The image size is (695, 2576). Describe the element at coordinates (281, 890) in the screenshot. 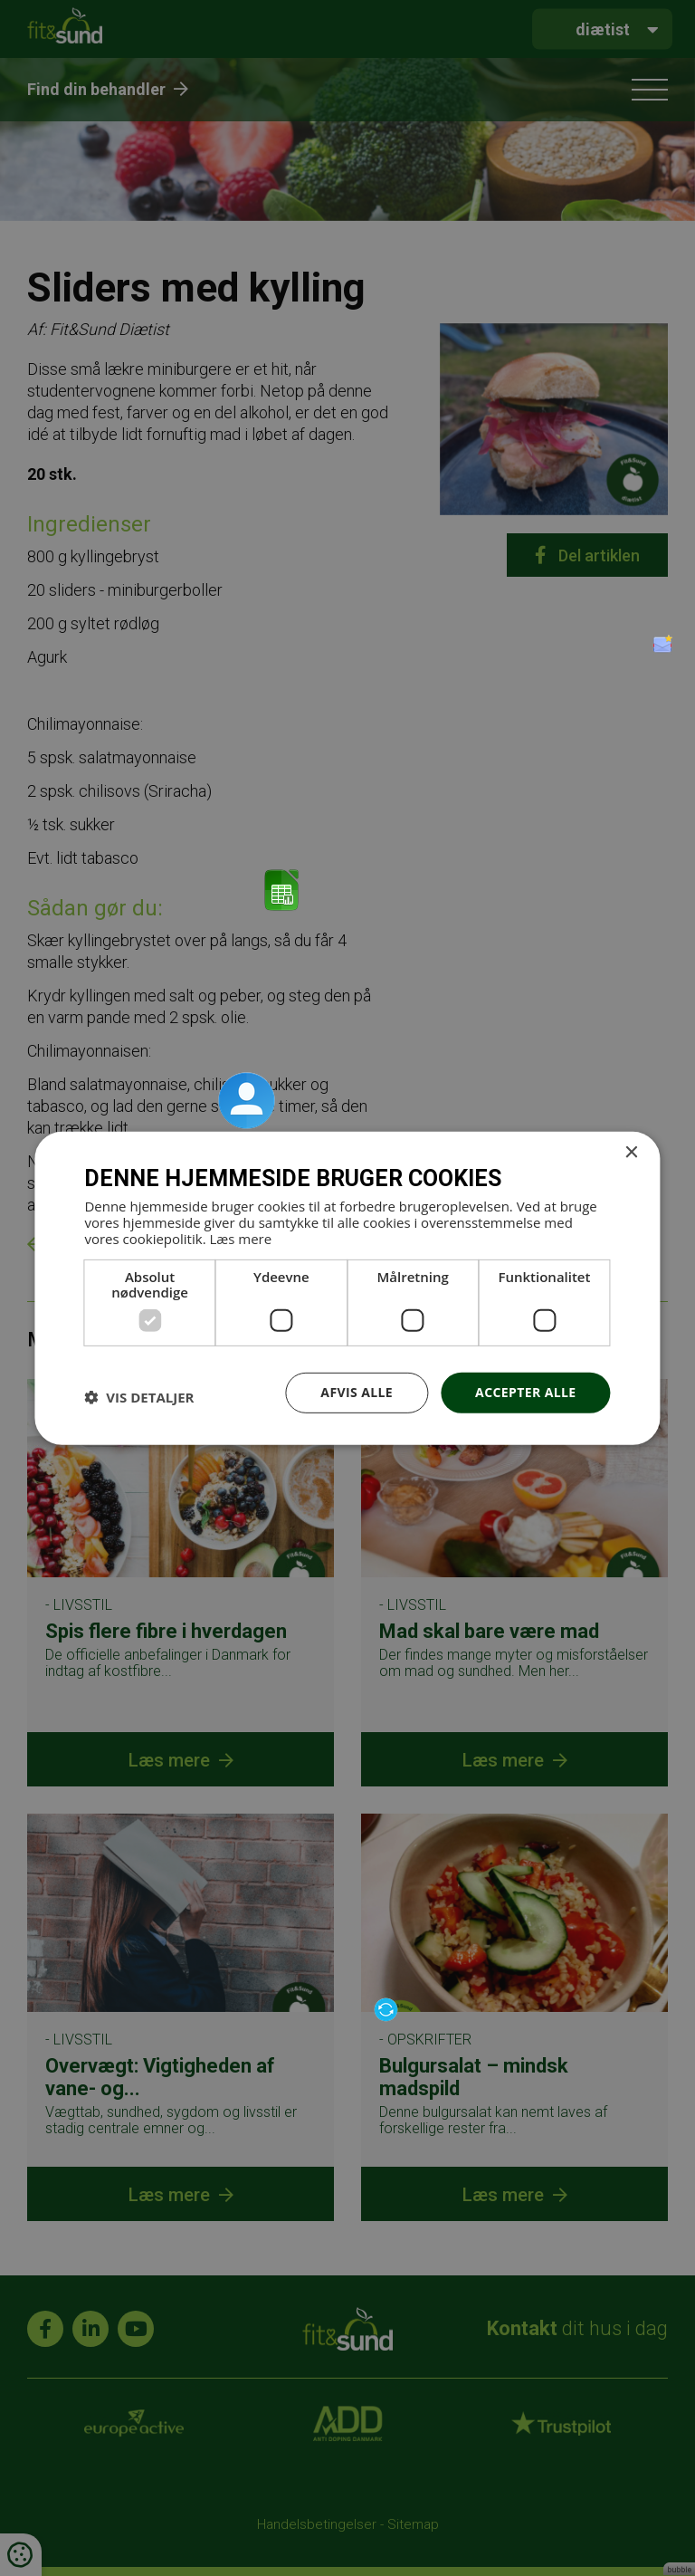

I see `open LibreOffice Calc spreadsheet application` at that location.